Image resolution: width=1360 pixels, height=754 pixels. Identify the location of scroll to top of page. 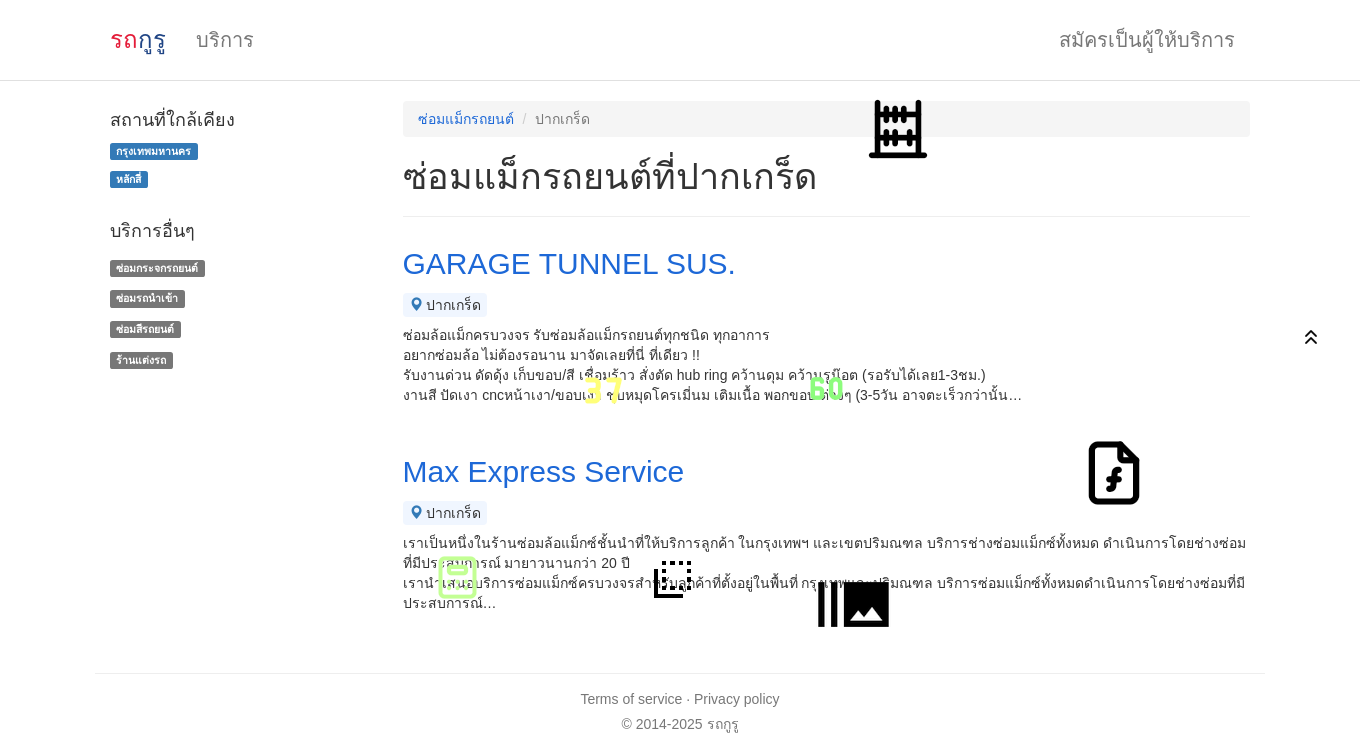
(1311, 337).